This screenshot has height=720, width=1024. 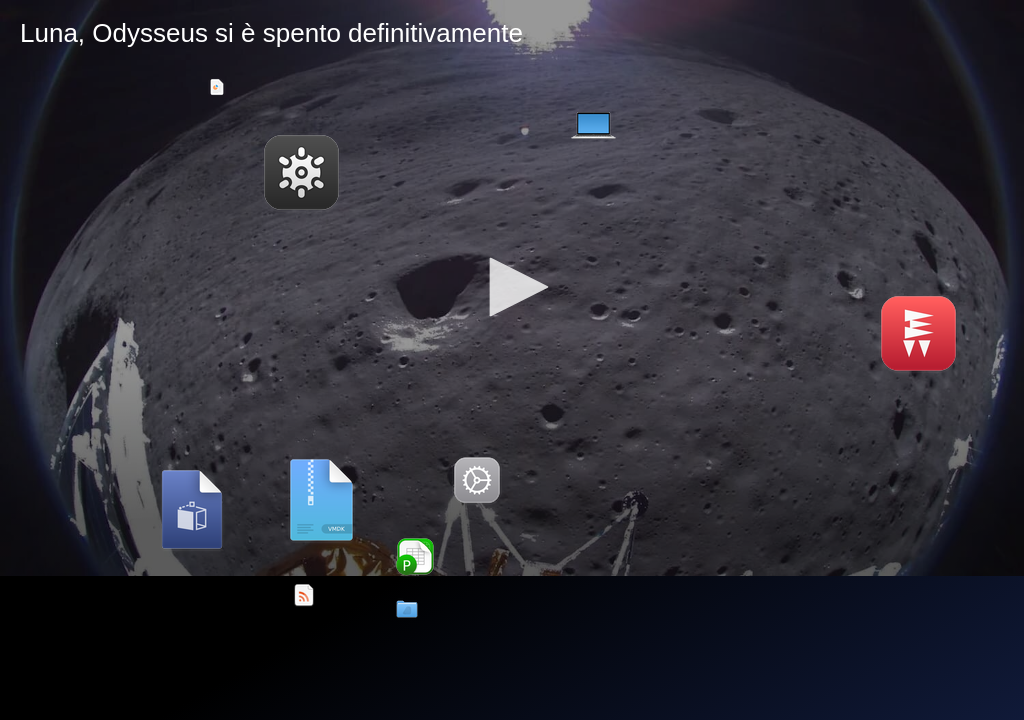 I want to click on open a presentation file, so click(x=217, y=87).